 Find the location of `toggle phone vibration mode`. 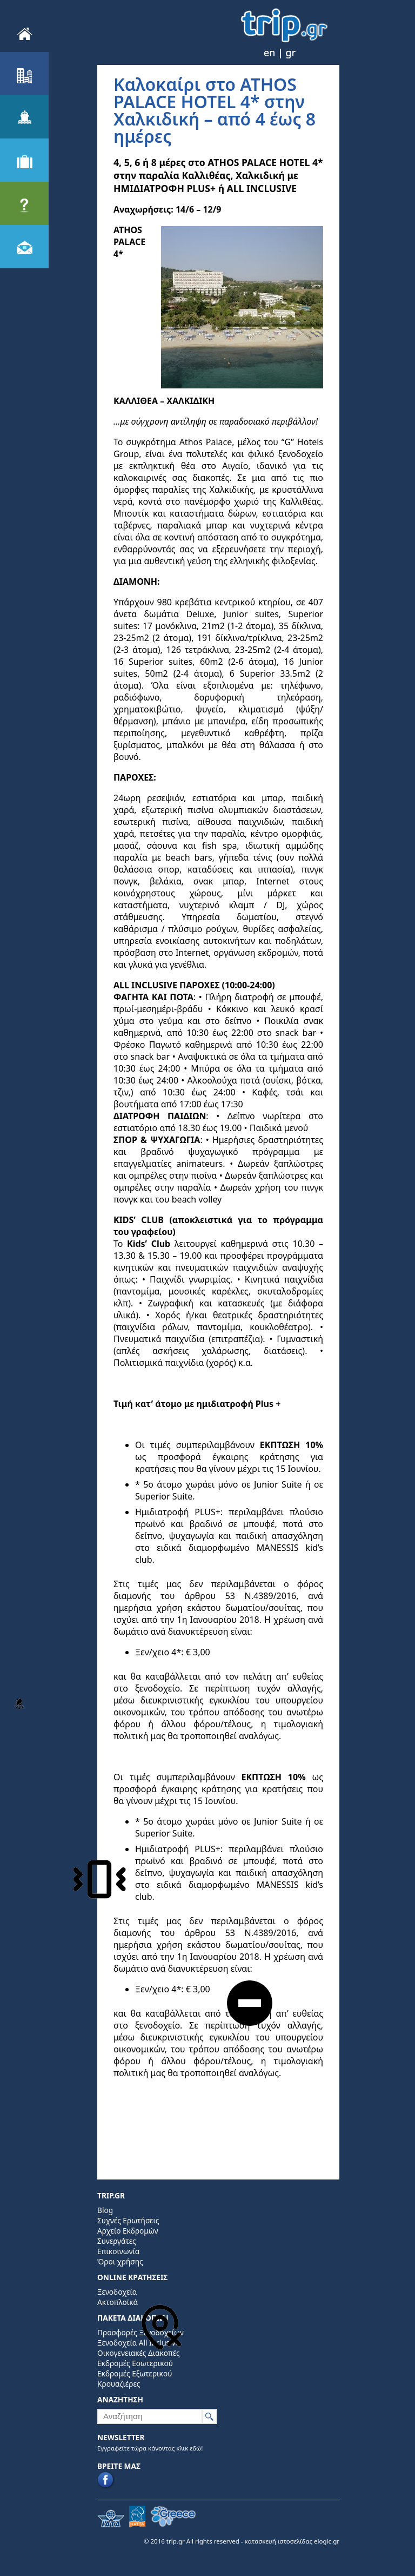

toggle phone vibration mode is located at coordinates (99, 1879).